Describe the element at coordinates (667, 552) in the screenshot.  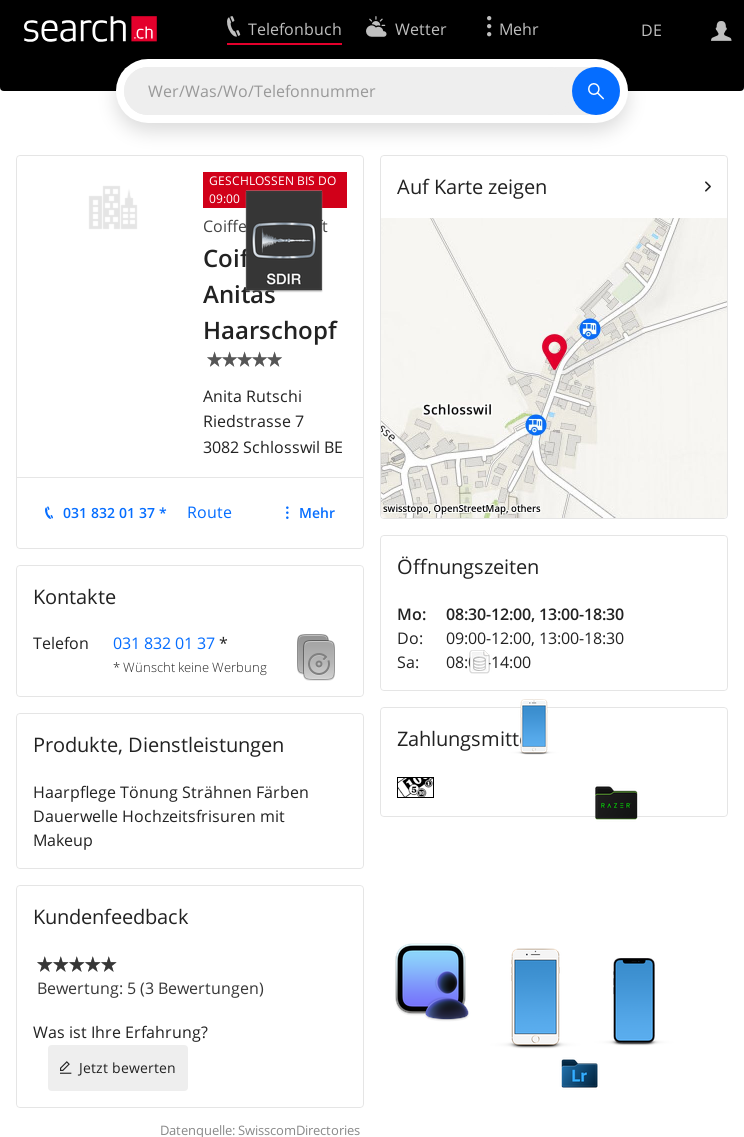
I see `placeholder or missing library behavior indicator` at that location.